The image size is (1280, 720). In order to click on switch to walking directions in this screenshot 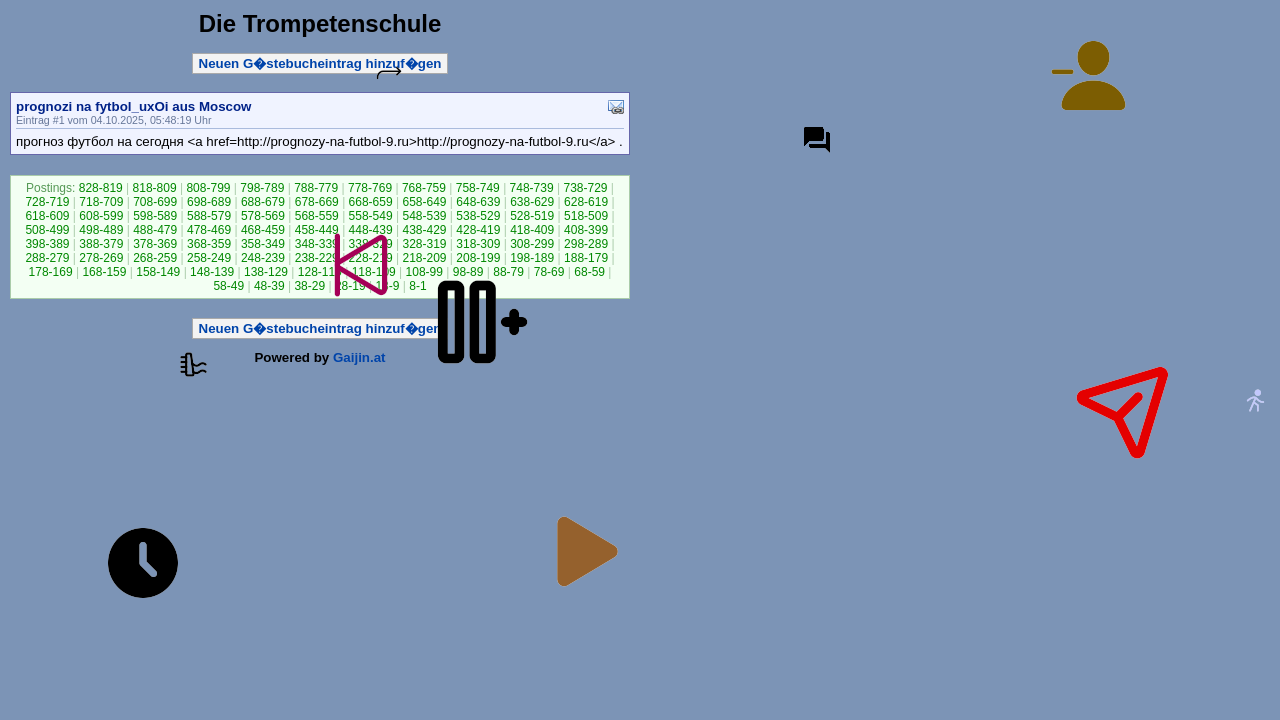, I will do `click(1255, 400)`.